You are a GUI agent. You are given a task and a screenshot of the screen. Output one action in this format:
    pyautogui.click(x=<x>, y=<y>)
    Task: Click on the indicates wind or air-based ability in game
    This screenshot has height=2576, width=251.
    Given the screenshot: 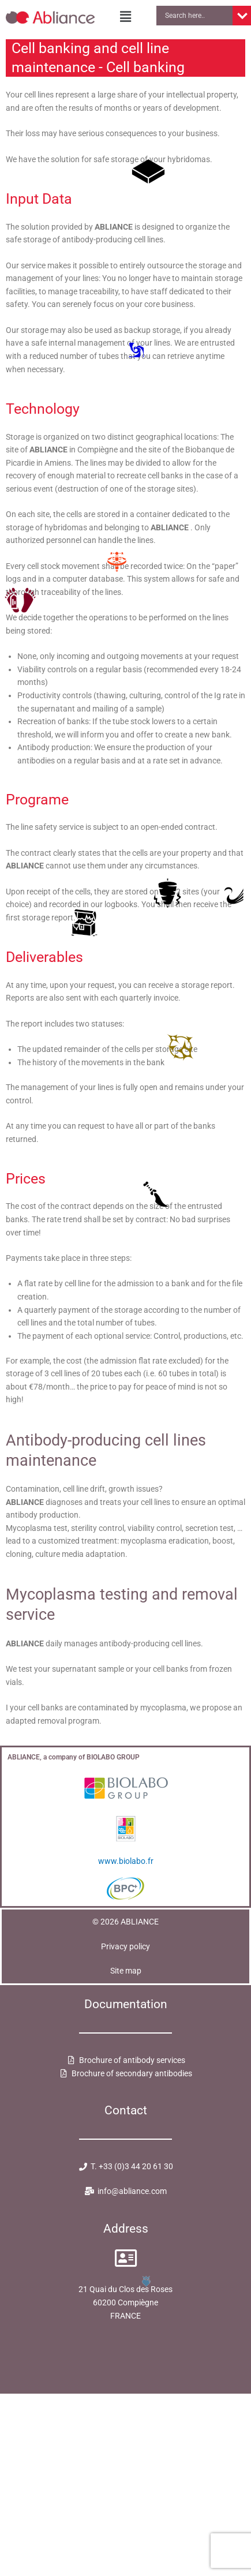 What is the action you would take?
    pyautogui.click(x=136, y=350)
    